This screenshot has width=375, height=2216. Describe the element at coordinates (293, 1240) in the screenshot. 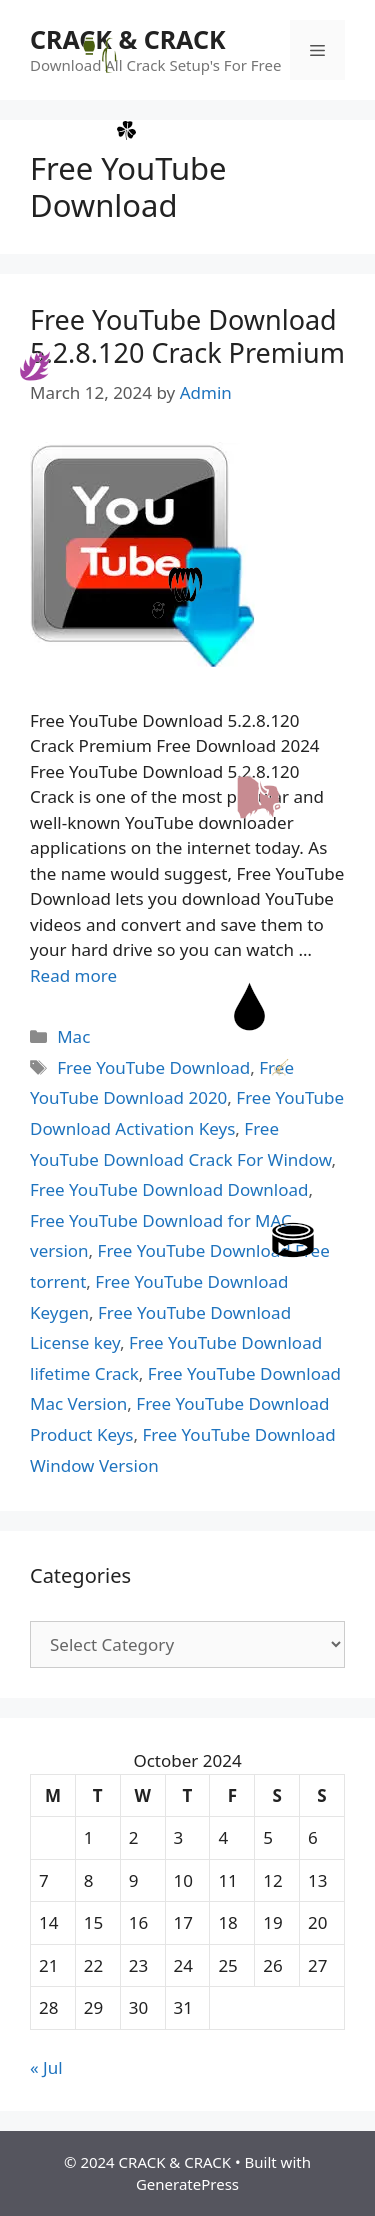

I see `canned fish item in a game inventory` at that location.